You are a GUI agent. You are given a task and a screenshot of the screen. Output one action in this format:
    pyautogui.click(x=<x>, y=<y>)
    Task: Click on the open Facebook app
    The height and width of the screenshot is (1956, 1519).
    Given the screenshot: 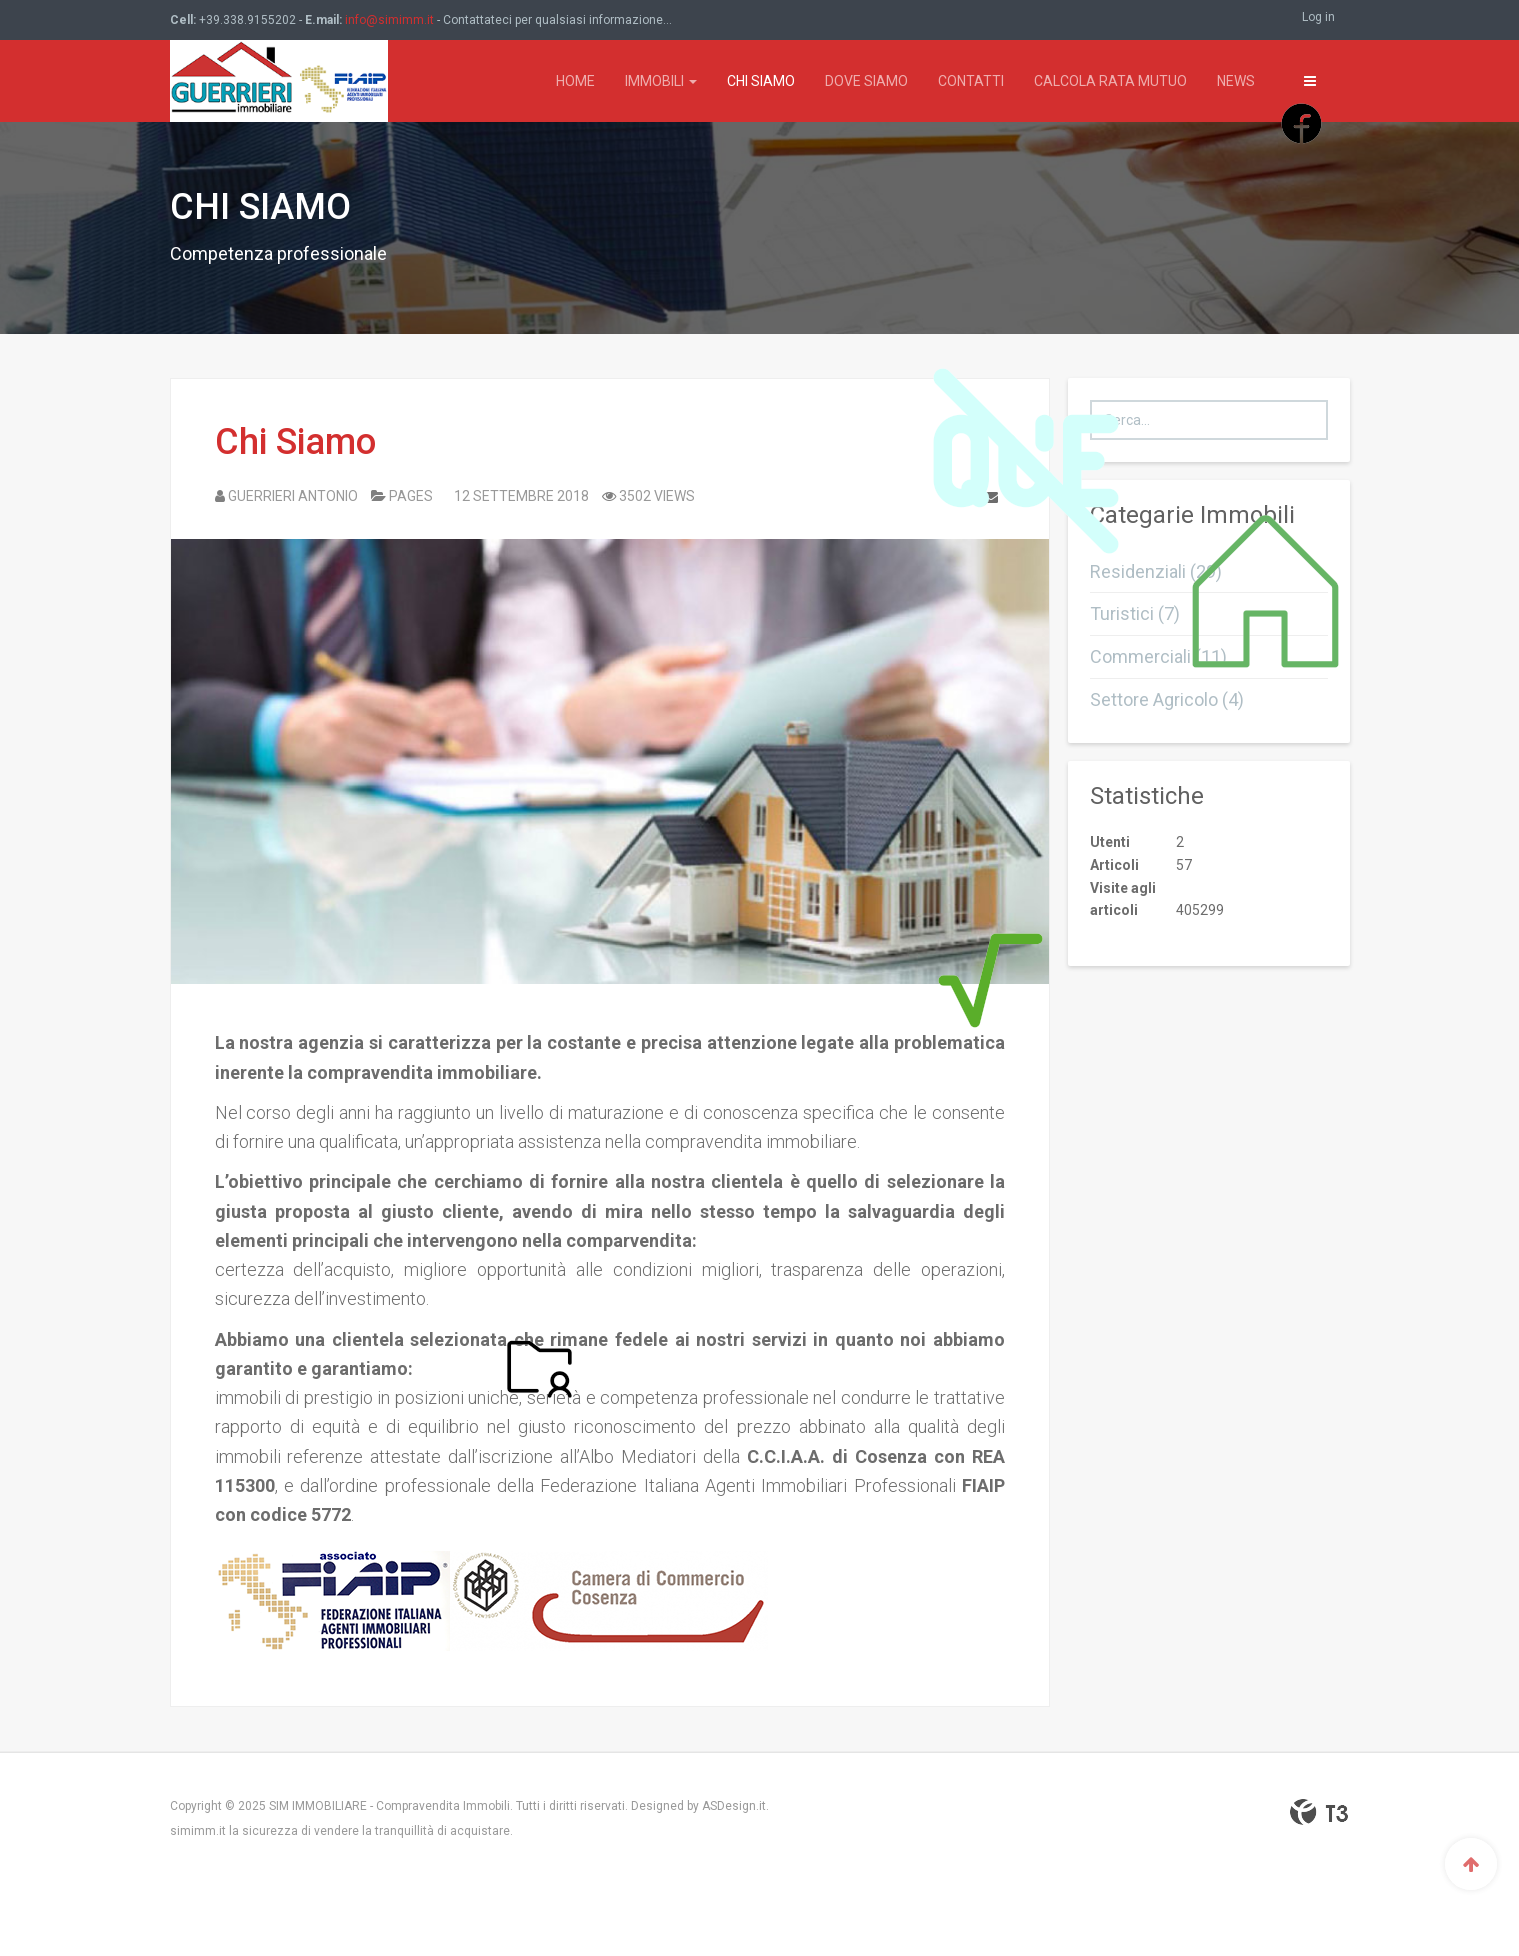 What is the action you would take?
    pyautogui.click(x=1301, y=123)
    